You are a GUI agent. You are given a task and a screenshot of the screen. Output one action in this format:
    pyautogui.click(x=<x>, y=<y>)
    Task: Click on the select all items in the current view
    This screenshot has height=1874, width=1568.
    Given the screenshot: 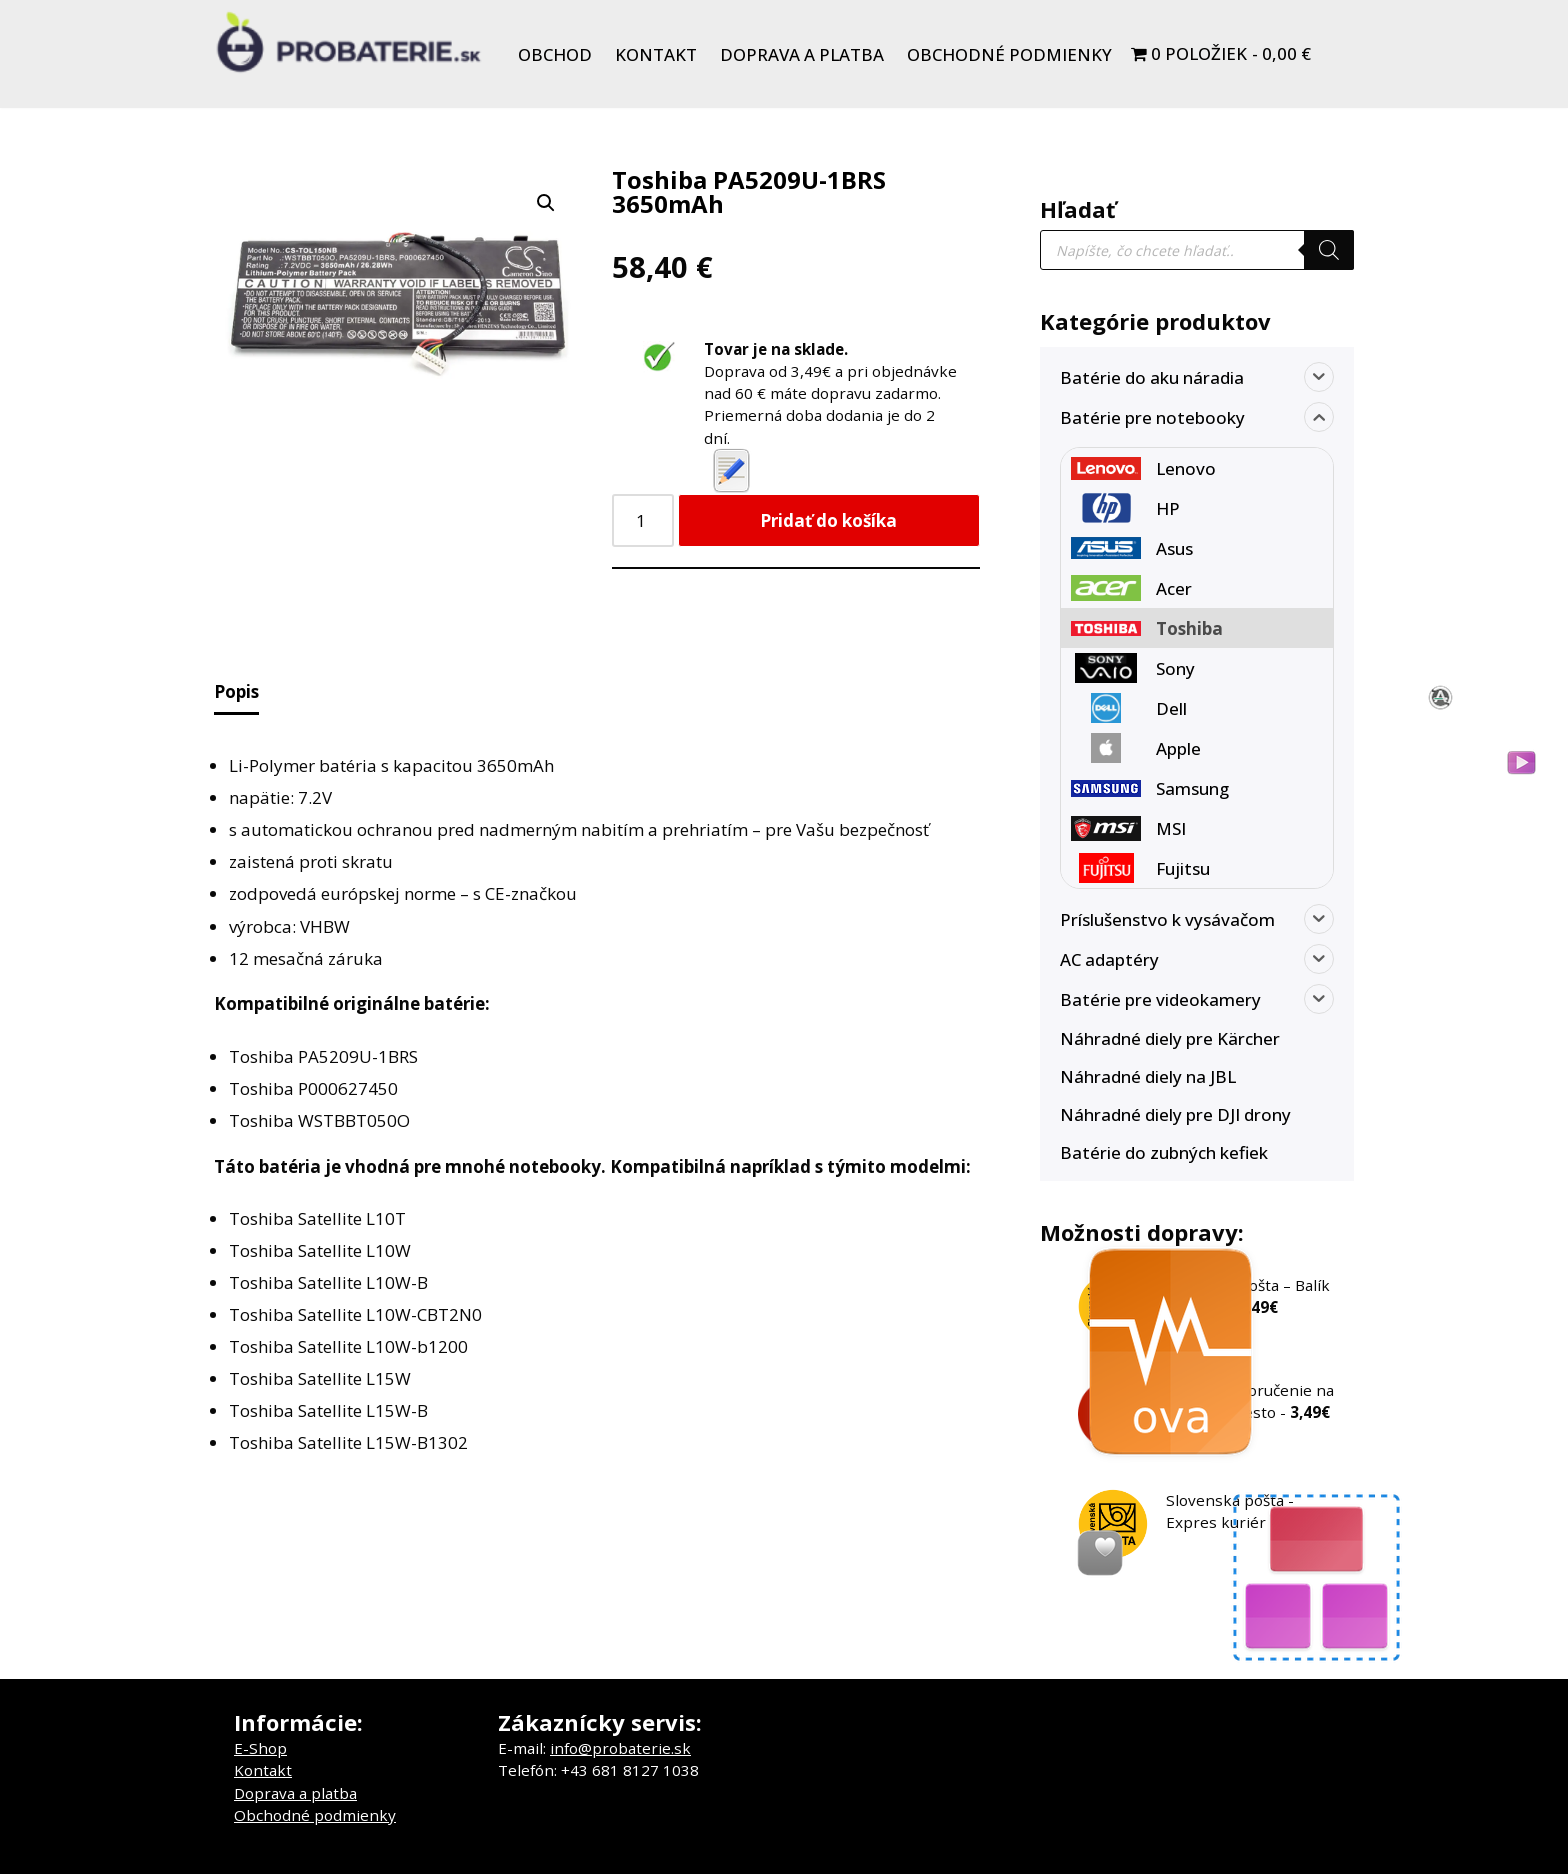 What is the action you would take?
    pyautogui.click(x=1316, y=1577)
    